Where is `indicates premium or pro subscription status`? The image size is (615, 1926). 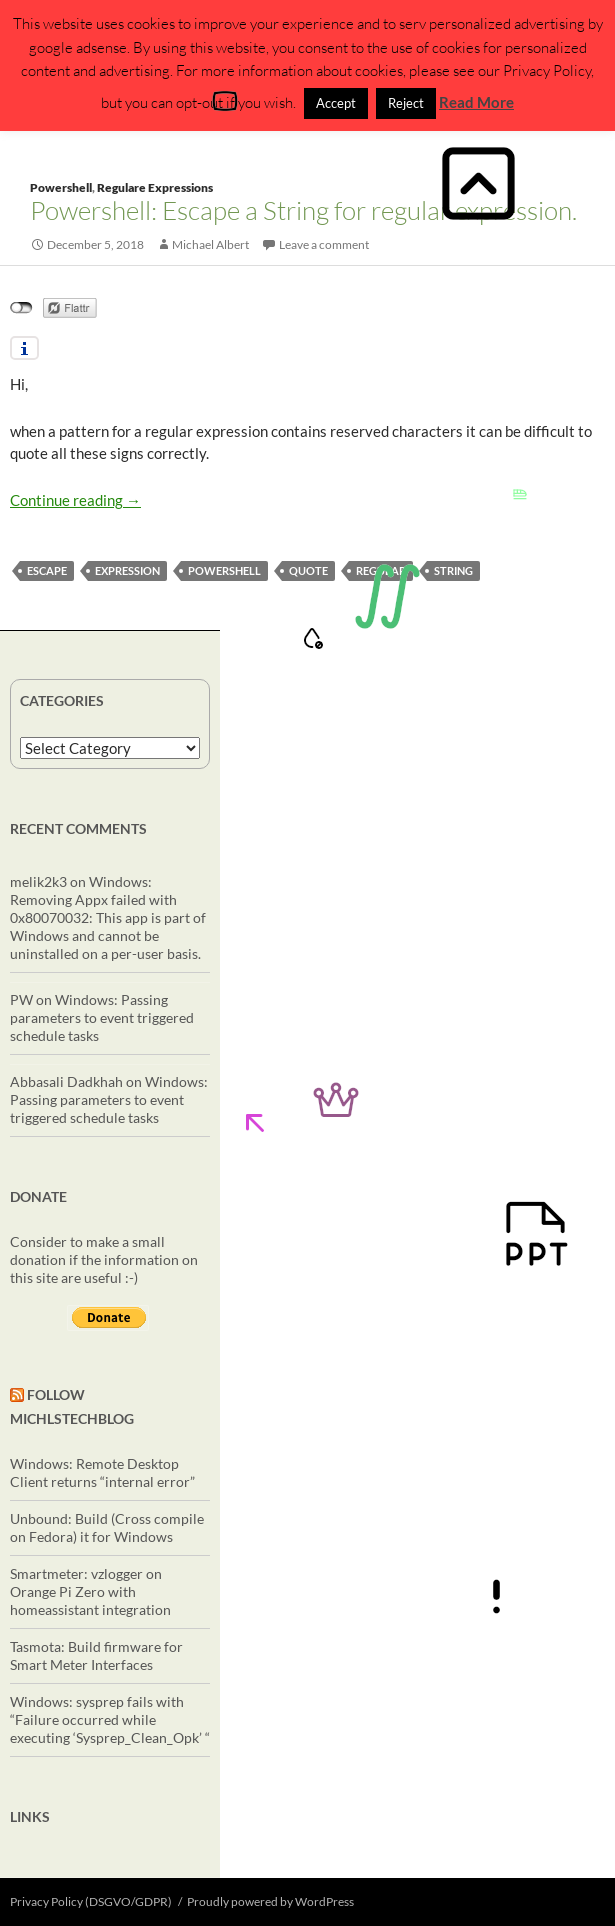
indicates premium or pro subscription status is located at coordinates (336, 1102).